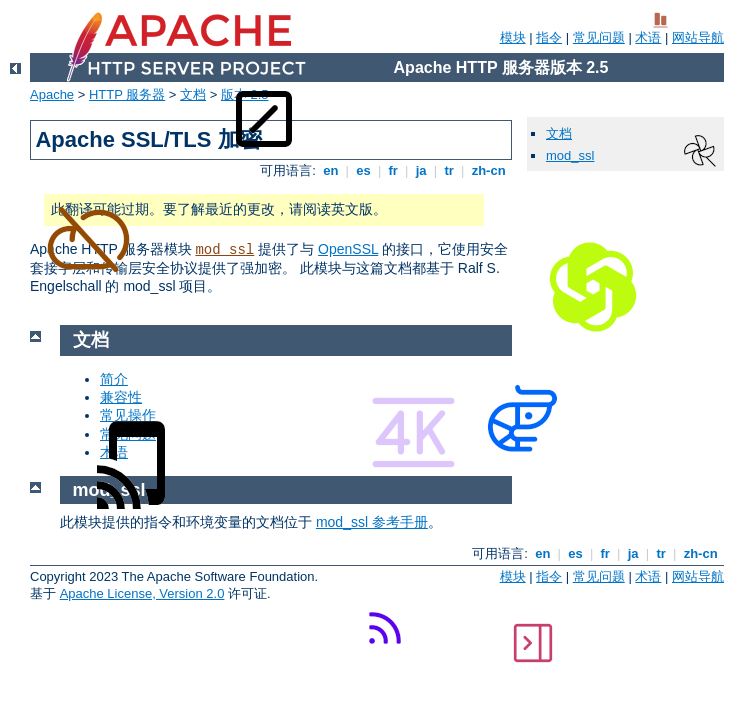 This screenshot has width=738, height=720. What do you see at coordinates (700, 151) in the screenshot?
I see `decorative element indicating playfulness or childhood themes` at bounding box center [700, 151].